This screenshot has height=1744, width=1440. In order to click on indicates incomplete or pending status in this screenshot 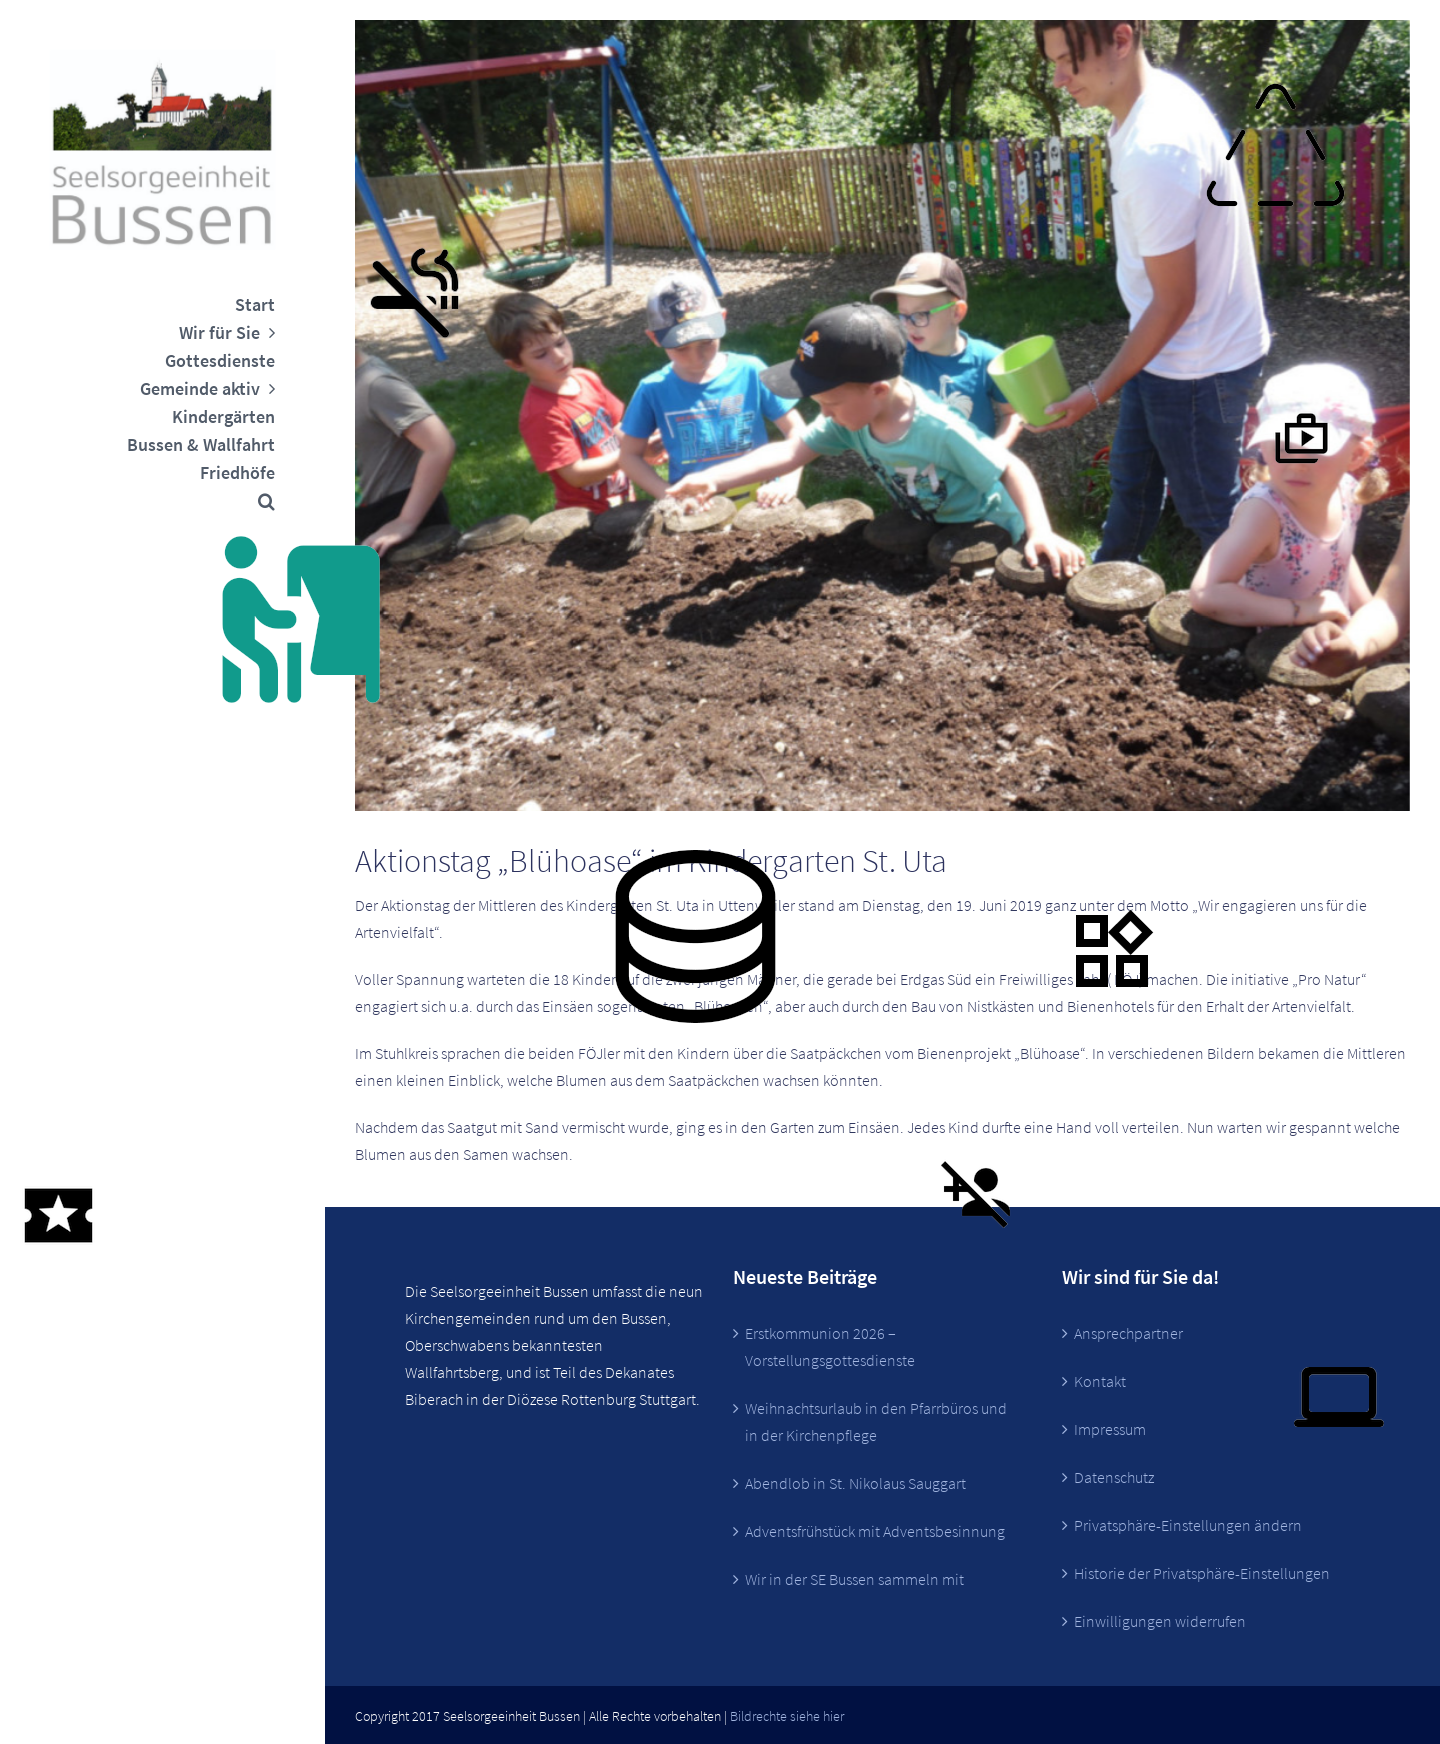, I will do `click(1275, 147)`.